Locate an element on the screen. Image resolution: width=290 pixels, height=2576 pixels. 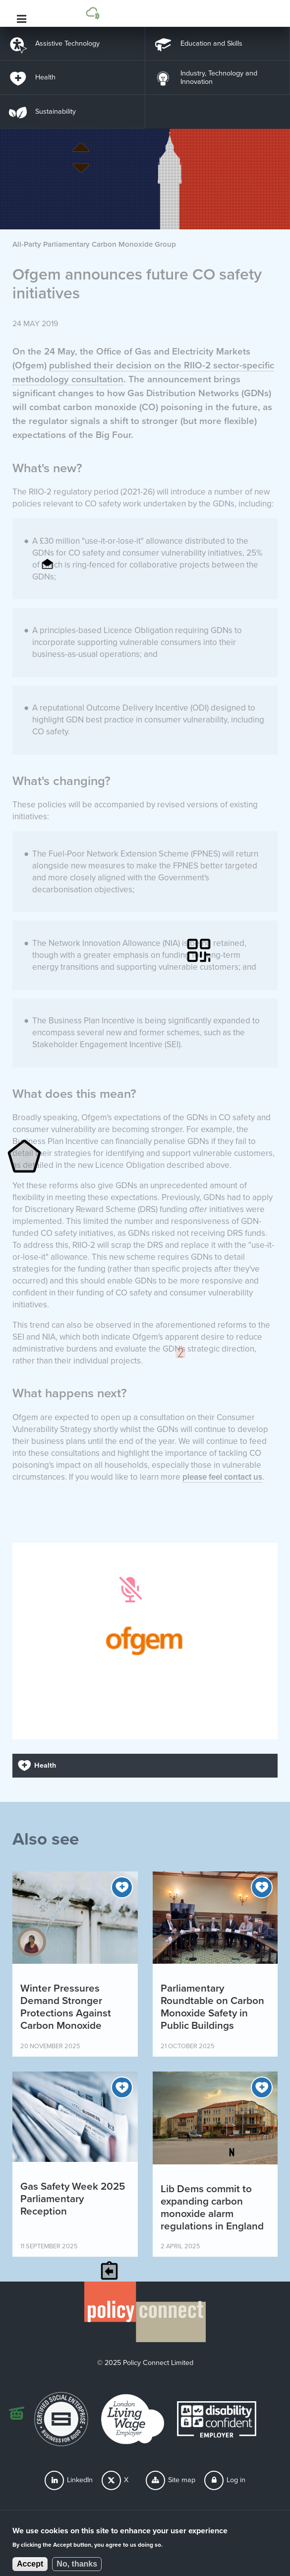
scan or display a QR code is located at coordinates (199, 950).